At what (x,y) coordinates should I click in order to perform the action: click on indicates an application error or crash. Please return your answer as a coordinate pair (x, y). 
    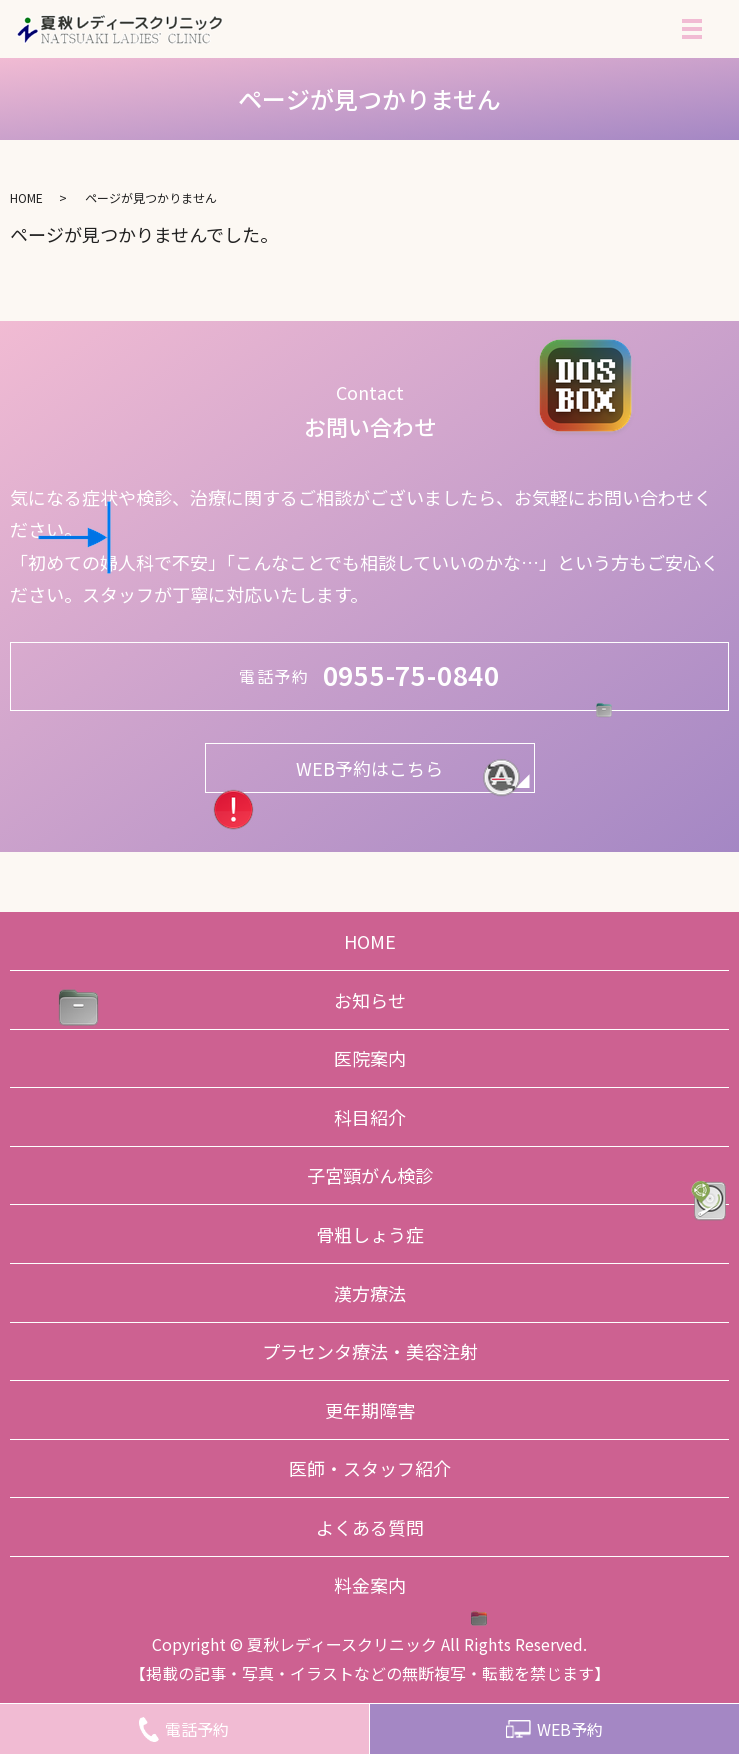
    Looking at the image, I should click on (233, 809).